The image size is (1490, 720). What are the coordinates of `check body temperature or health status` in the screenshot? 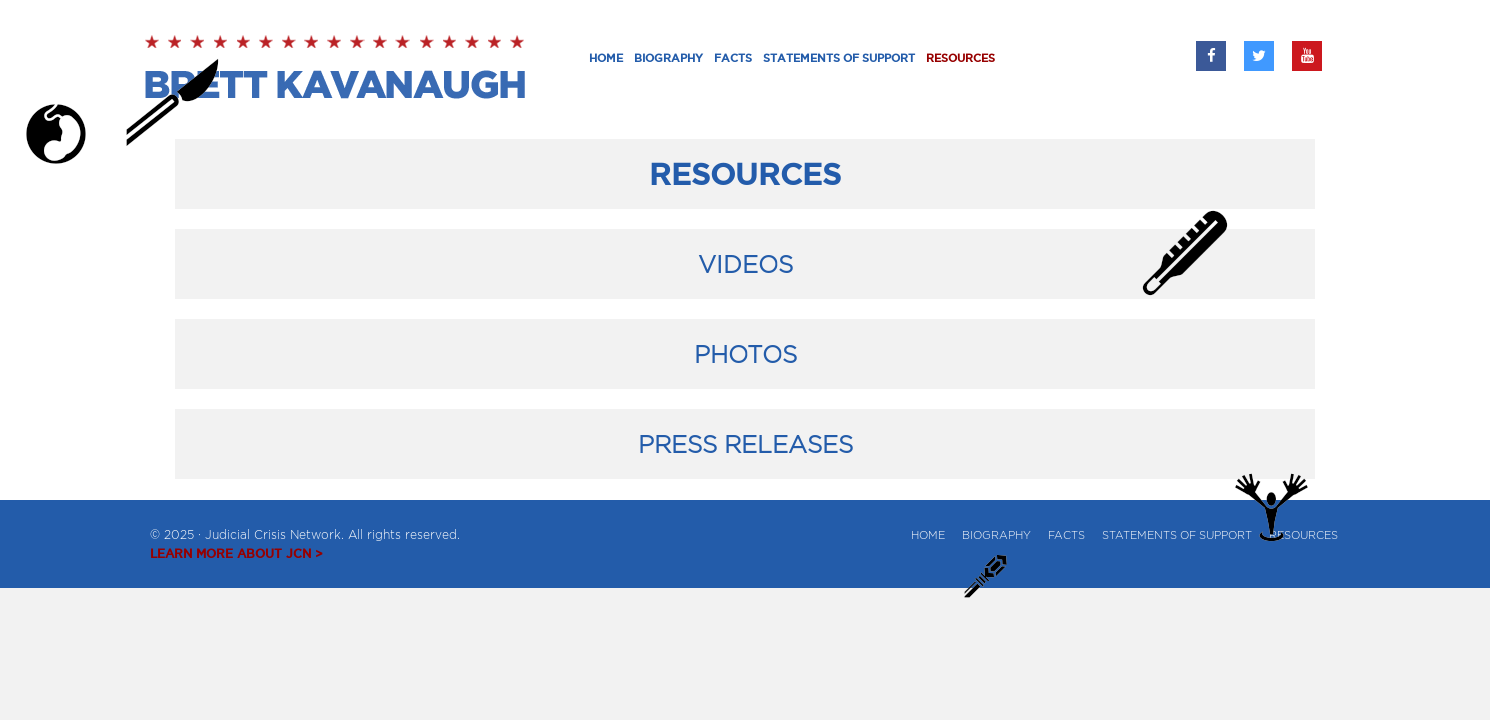 It's located at (1185, 253).